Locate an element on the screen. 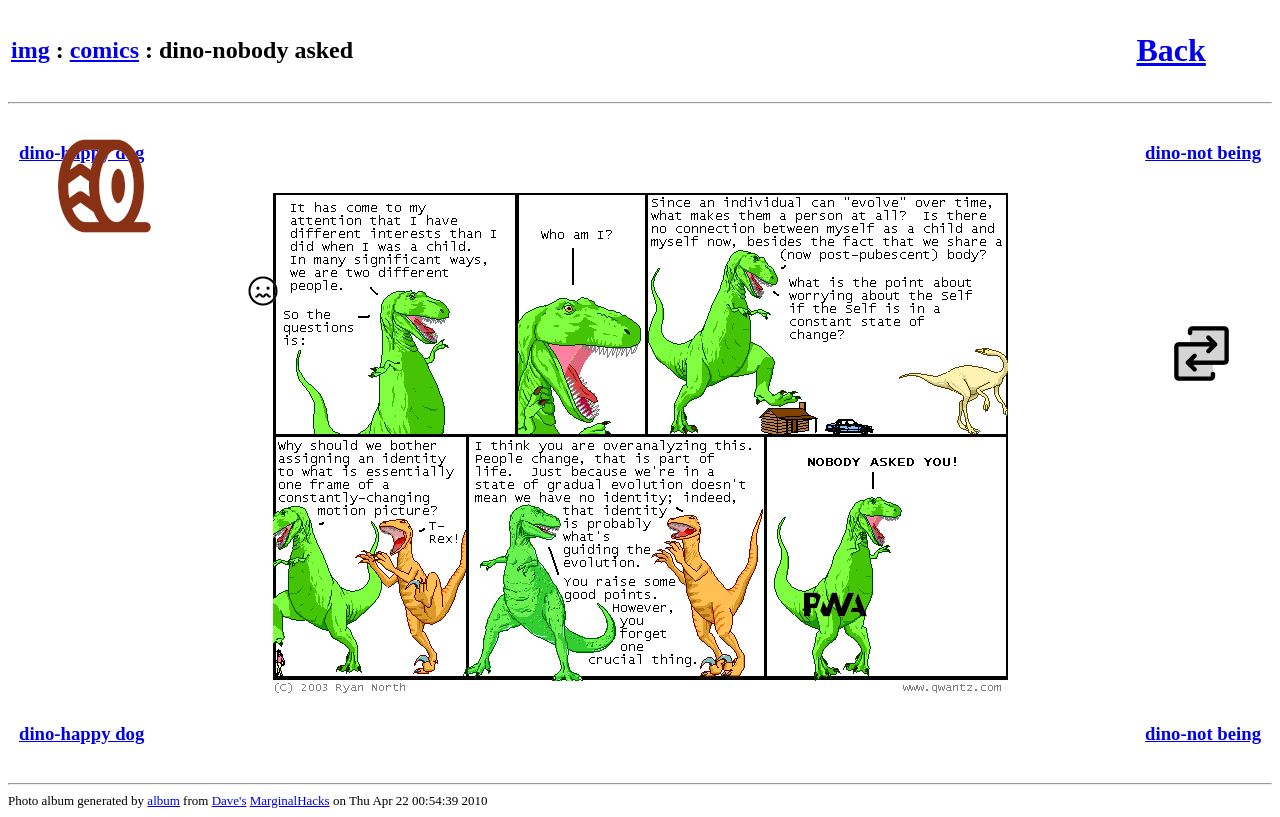 The width and height of the screenshot is (1280, 817). view tire pressure or status is located at coordinates (101, 186).